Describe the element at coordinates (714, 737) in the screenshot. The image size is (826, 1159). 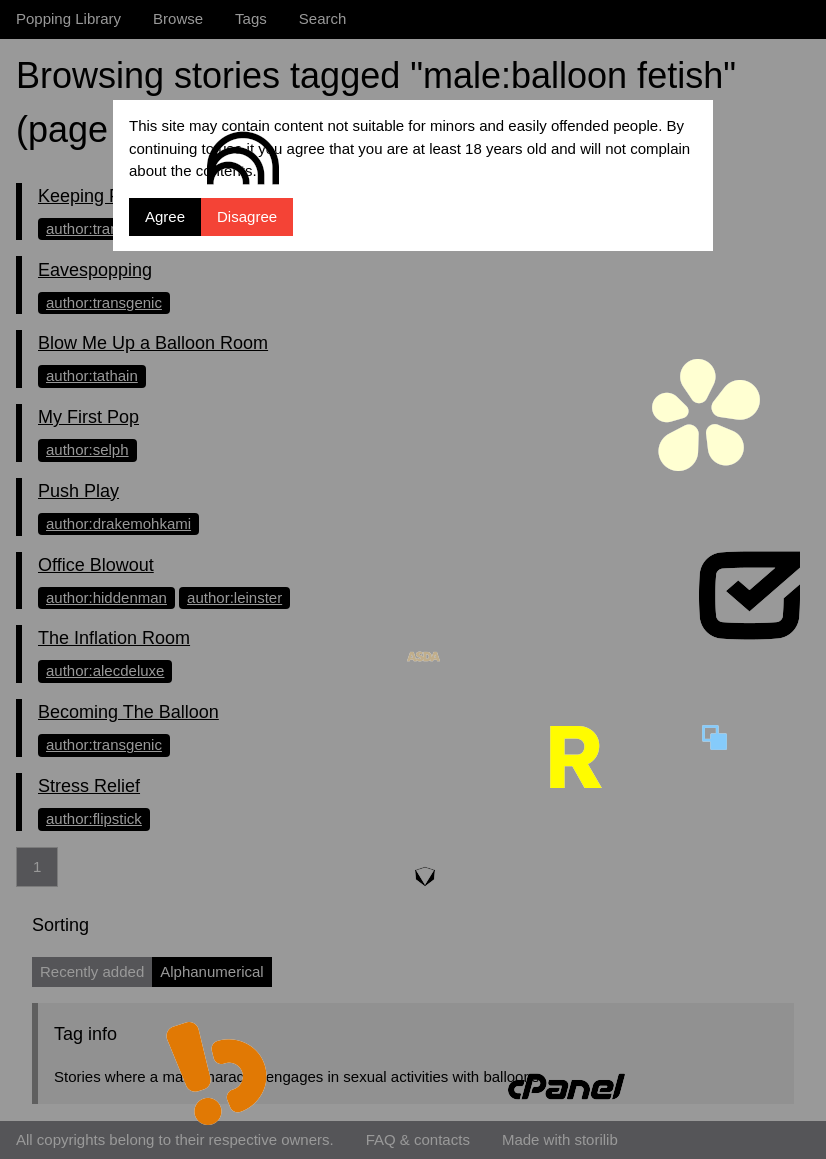
I see `send selected object backward one layer` at that location.